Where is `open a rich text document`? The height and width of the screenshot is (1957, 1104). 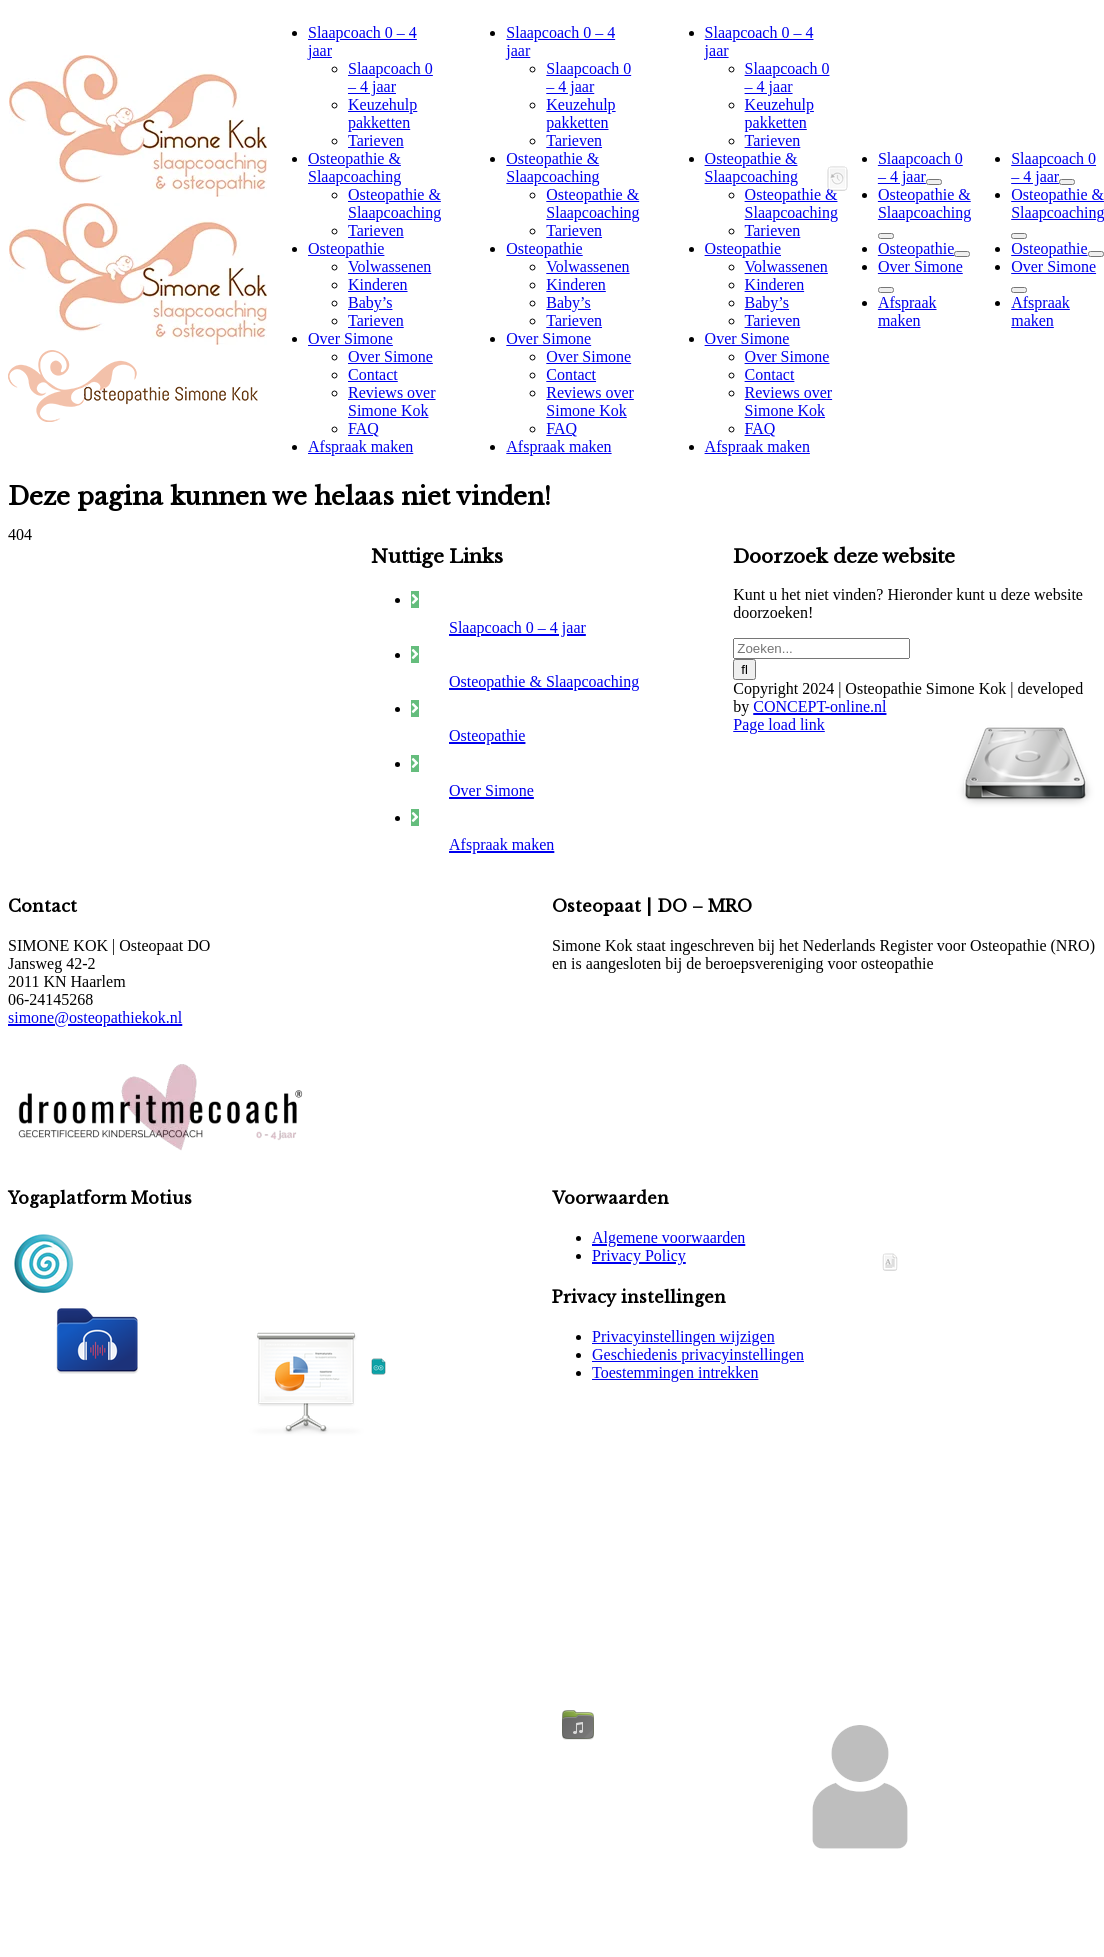 open a rich text document is located at coordinates (890, 1262).